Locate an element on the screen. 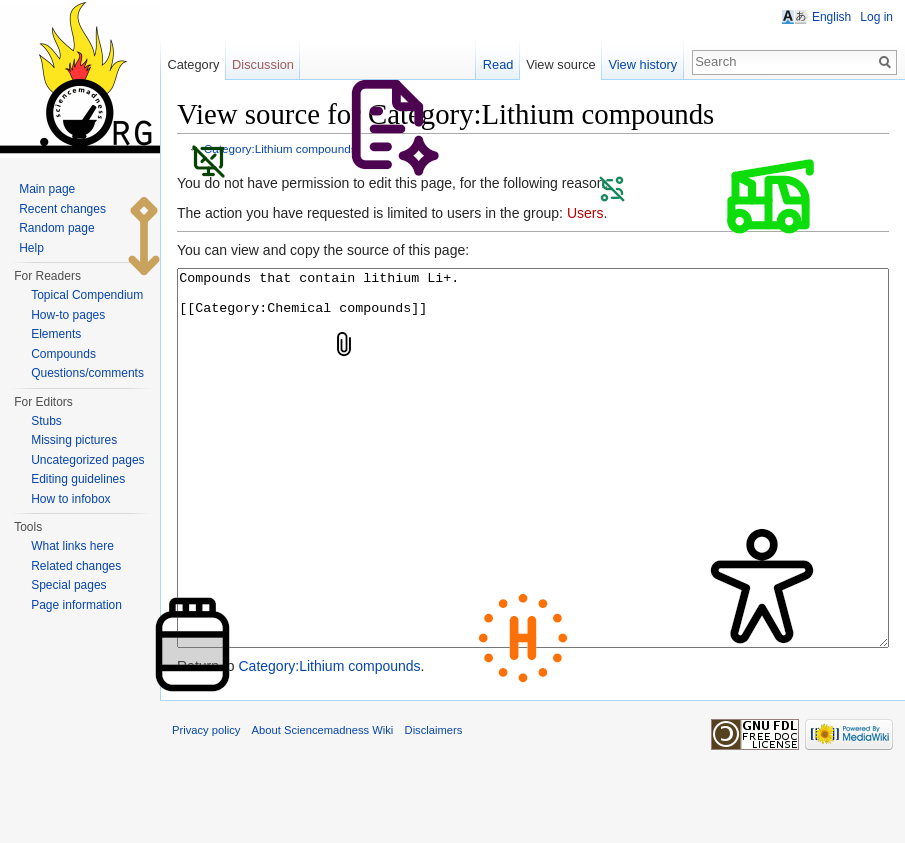 Image resolution: width=905 pixels, height=843 pixels. accessibility settings or features is located at coordinates (762, 588).